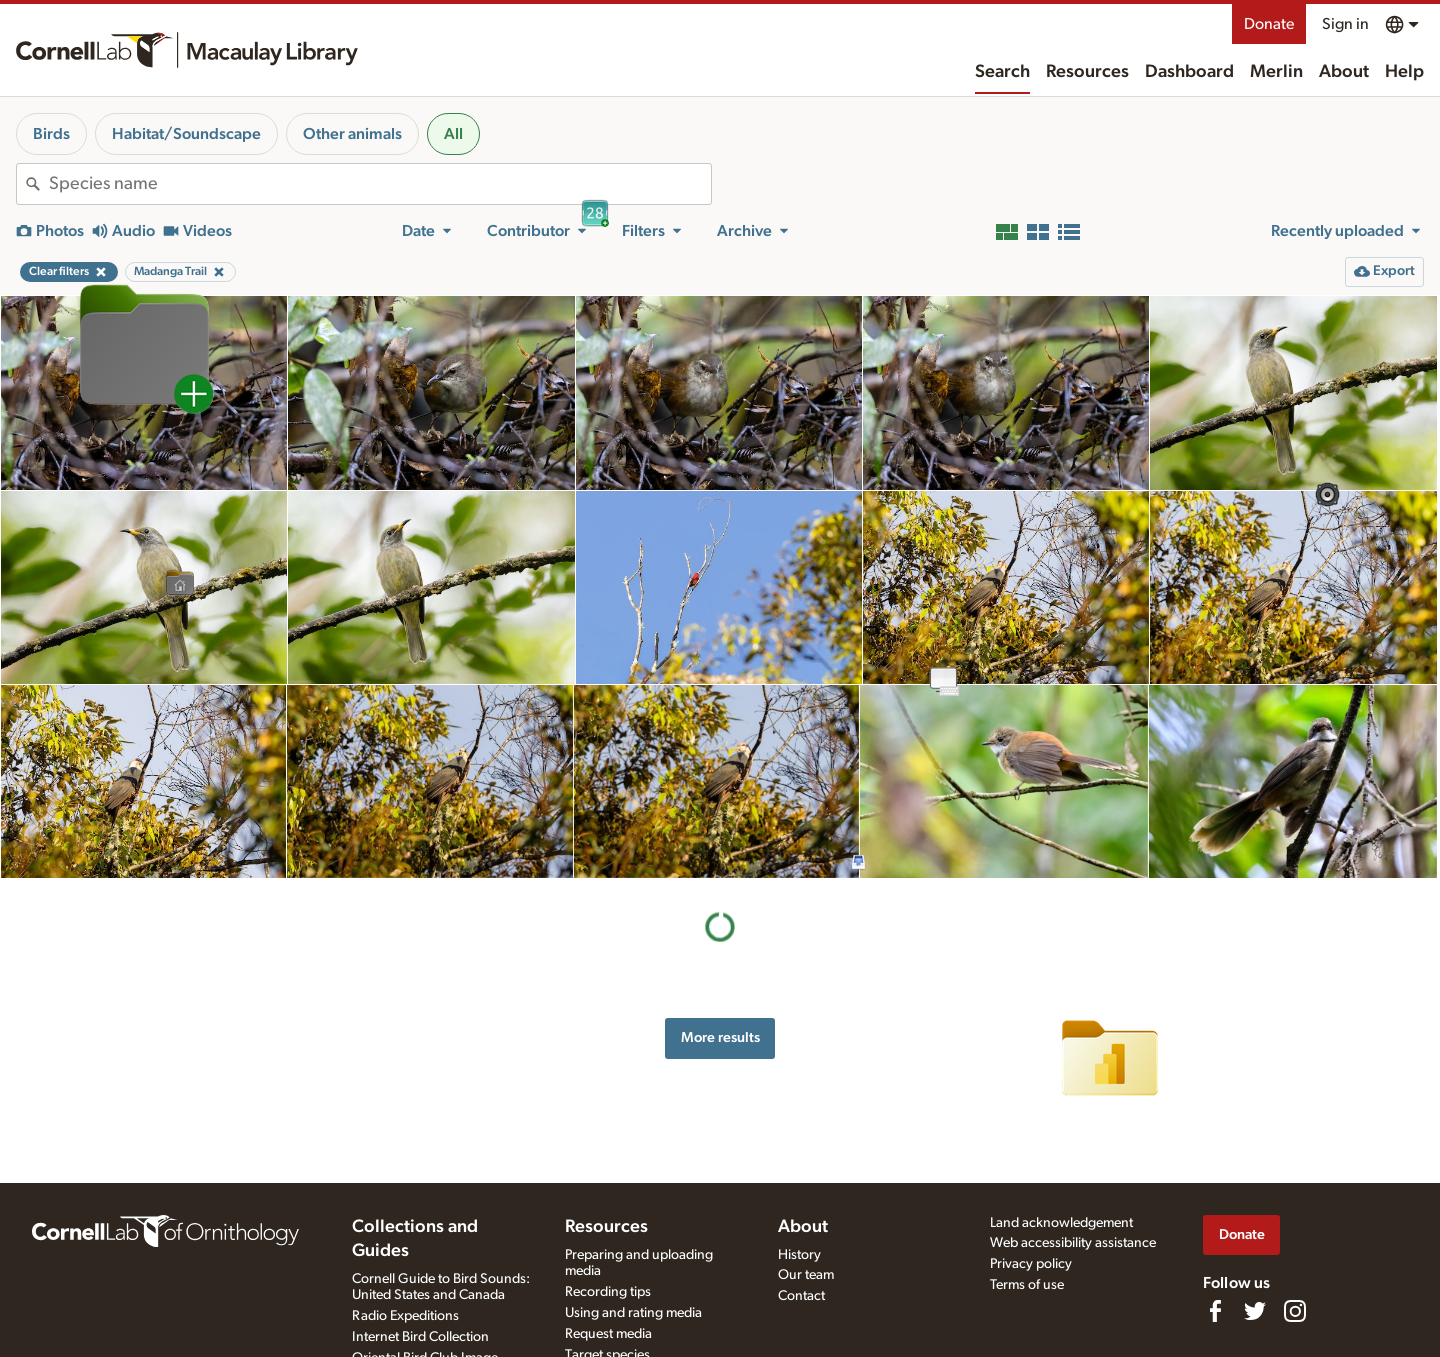 The image size is (1440, 1357). I want to click on access your home folder, so click(180, 582).